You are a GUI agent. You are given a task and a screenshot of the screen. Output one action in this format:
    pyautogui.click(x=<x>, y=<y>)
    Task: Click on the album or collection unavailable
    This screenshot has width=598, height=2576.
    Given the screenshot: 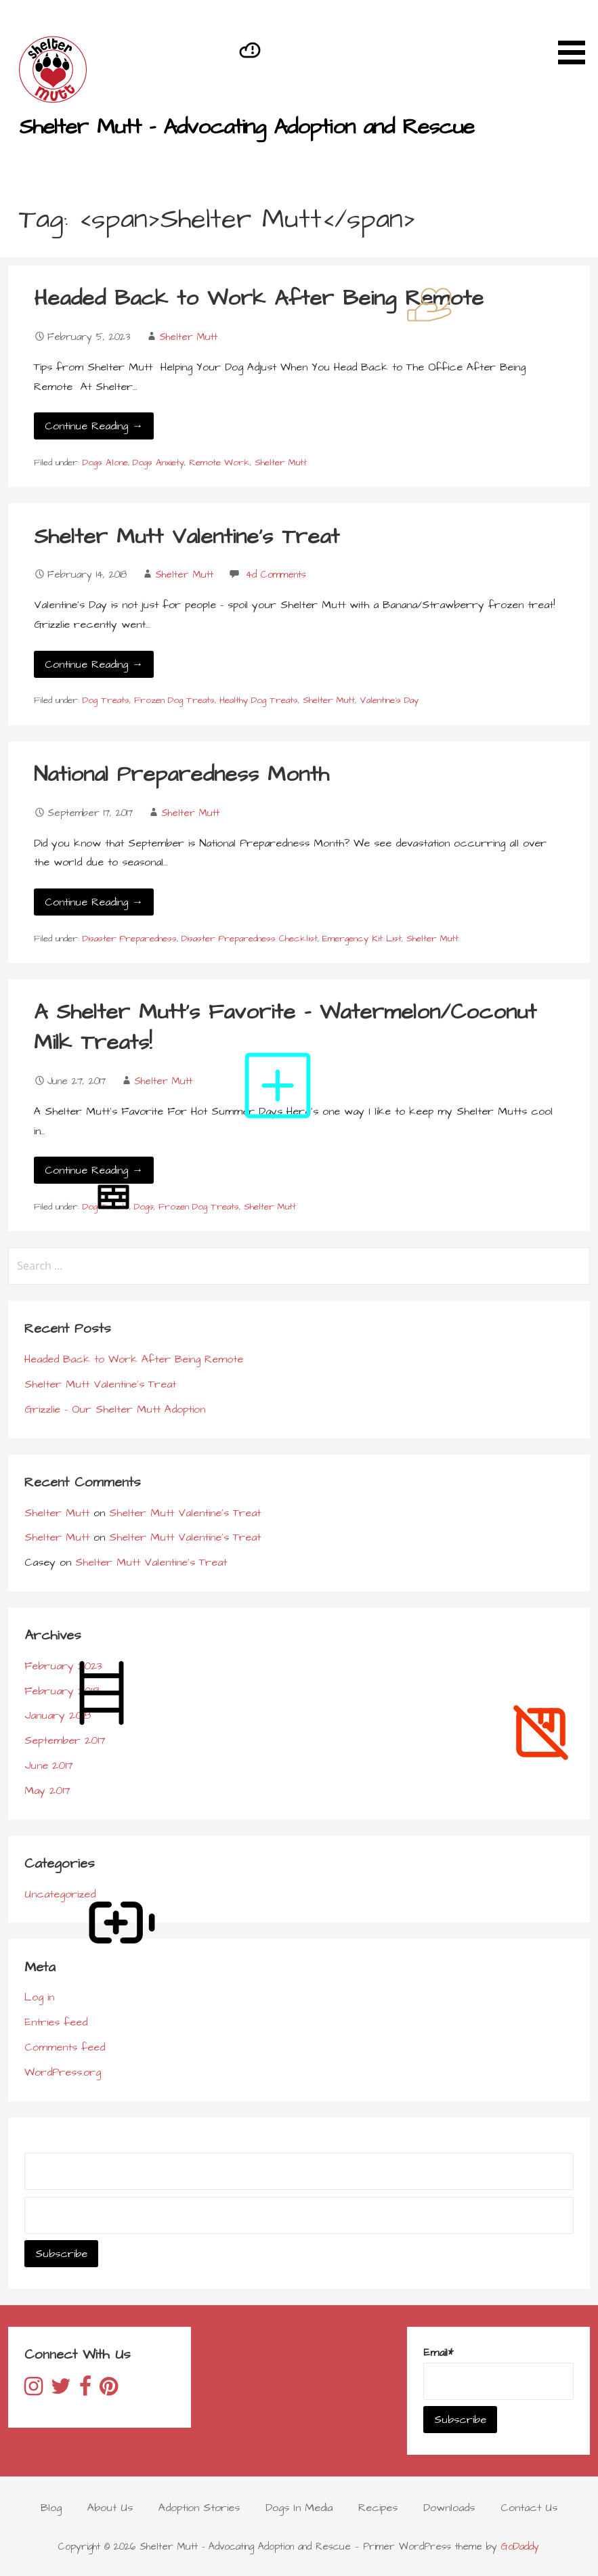 What is the action you would take?
    pyautogui.click(x=540, y=1732)
    